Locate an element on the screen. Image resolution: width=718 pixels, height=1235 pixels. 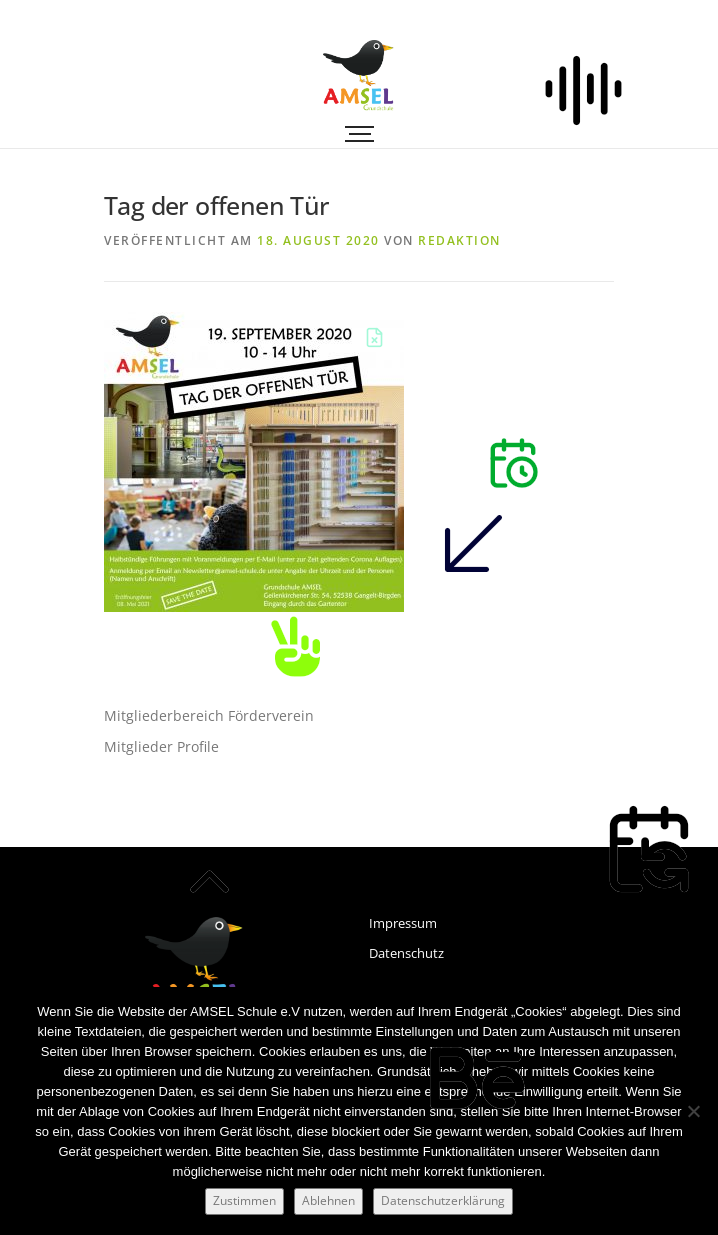
link to Behance portfolio is located at coordinates (474, 1078).